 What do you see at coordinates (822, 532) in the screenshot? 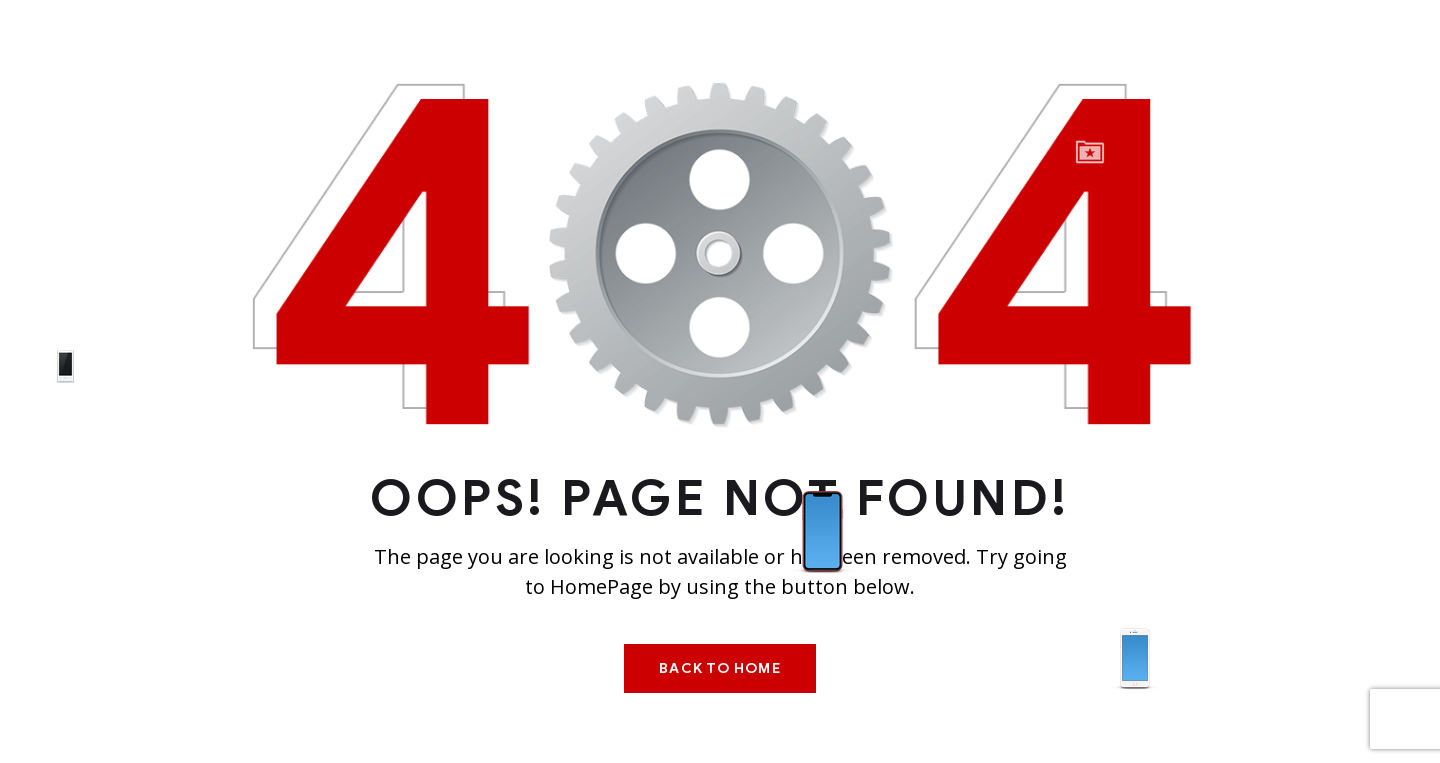
I see `iPhone 11 device icon` at bounding box center [822, 532].